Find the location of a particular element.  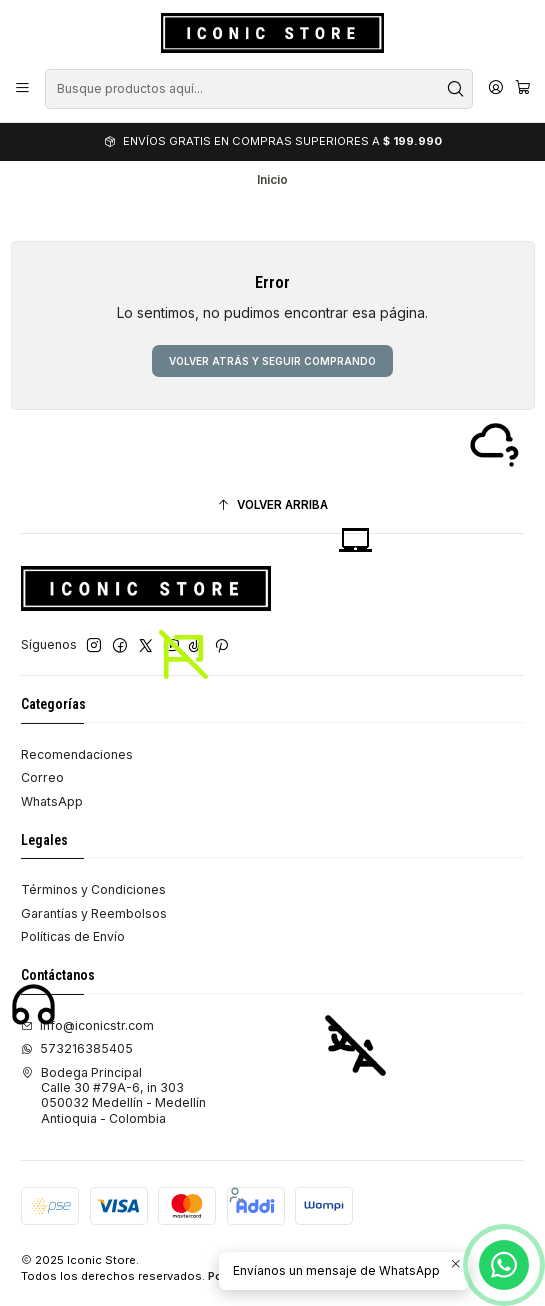

switch to desktop view is located at coordinates (355, 540).